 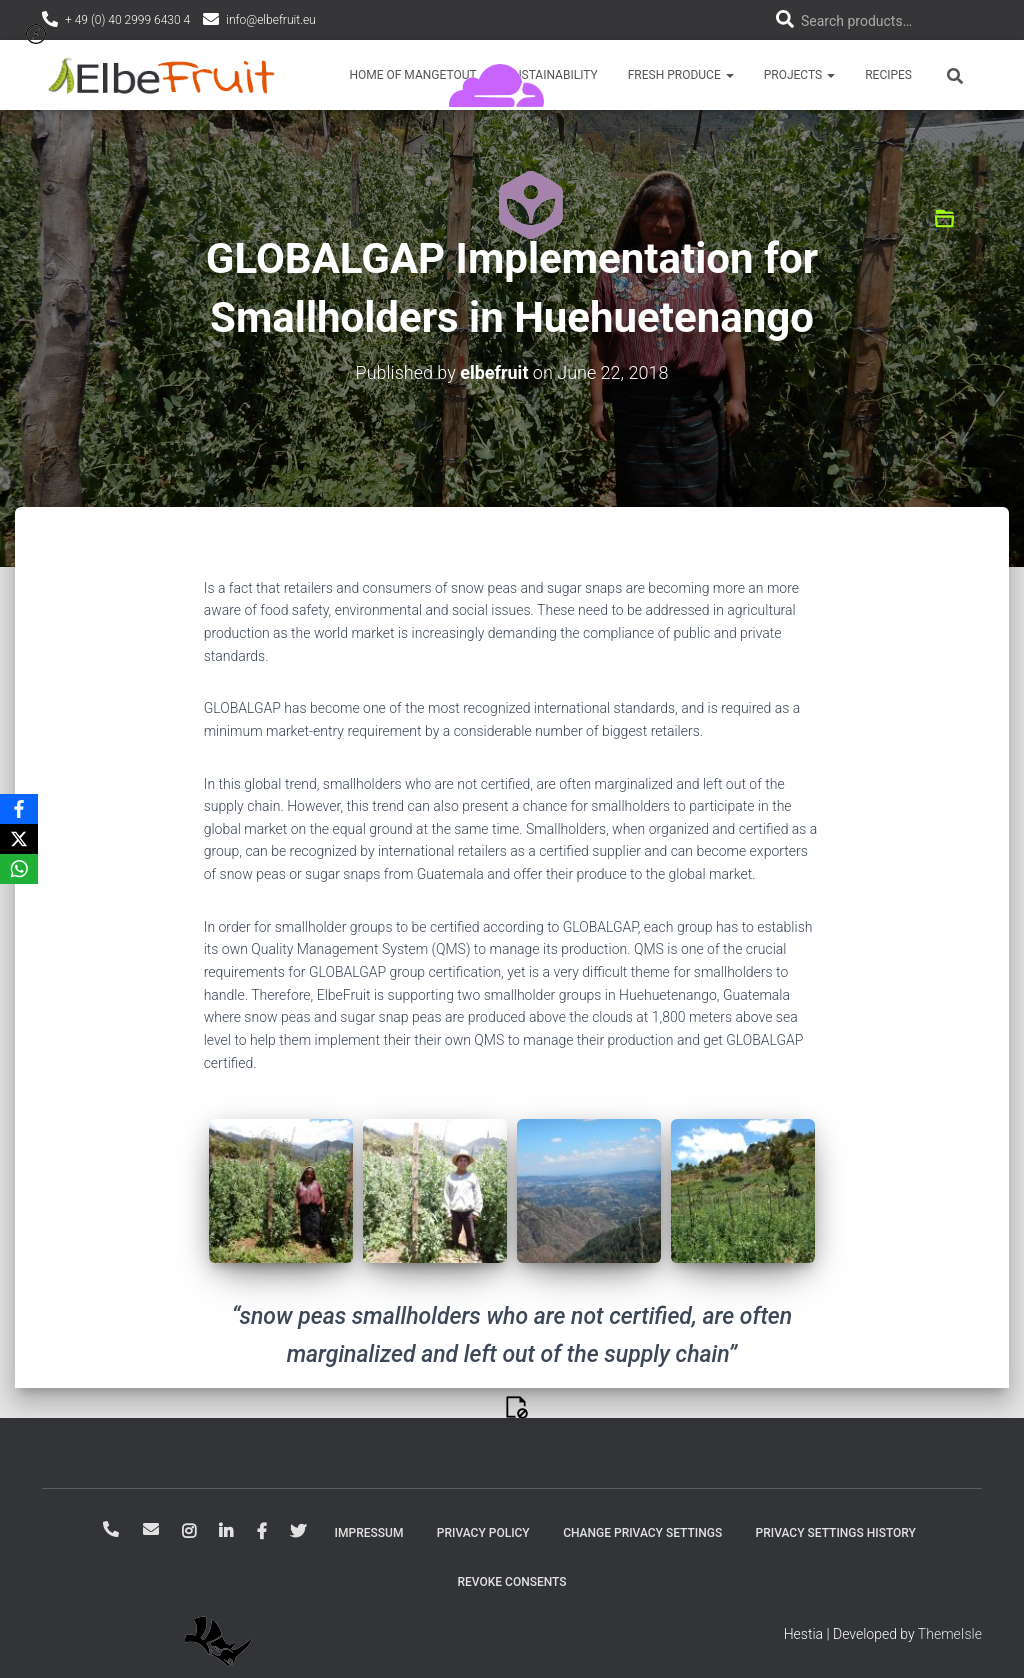 I want to click on file access denied or restricted, so click(x=516, y=1407).